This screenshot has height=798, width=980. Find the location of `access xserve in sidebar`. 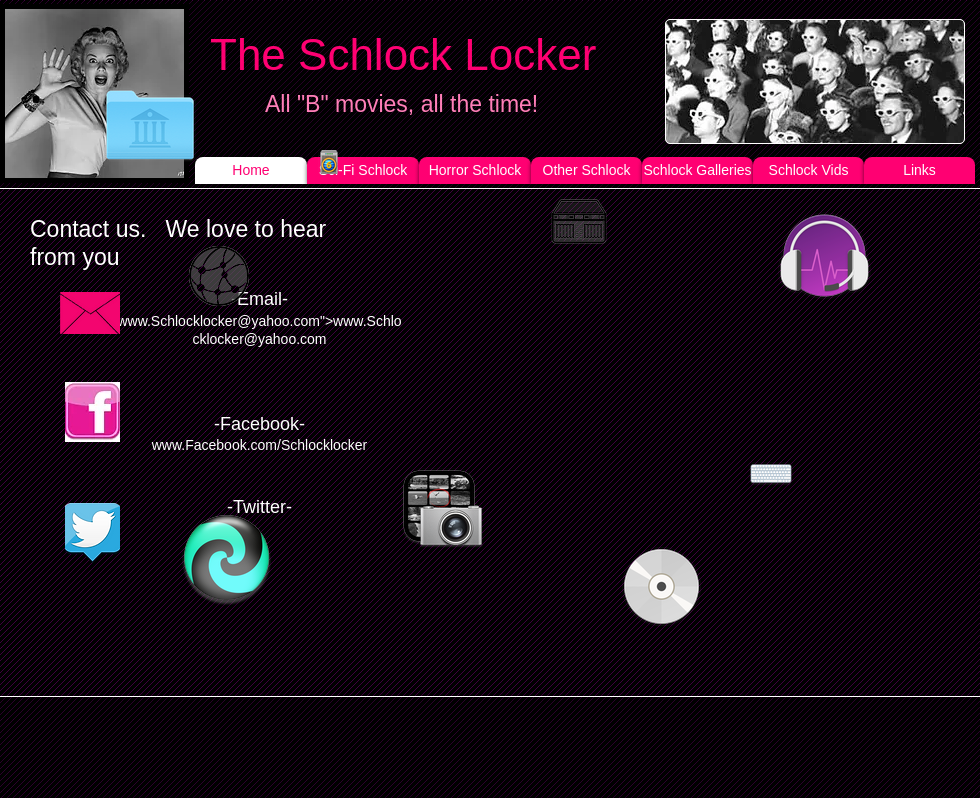

access xserve in sidebar is located at coordinates (579, 220).